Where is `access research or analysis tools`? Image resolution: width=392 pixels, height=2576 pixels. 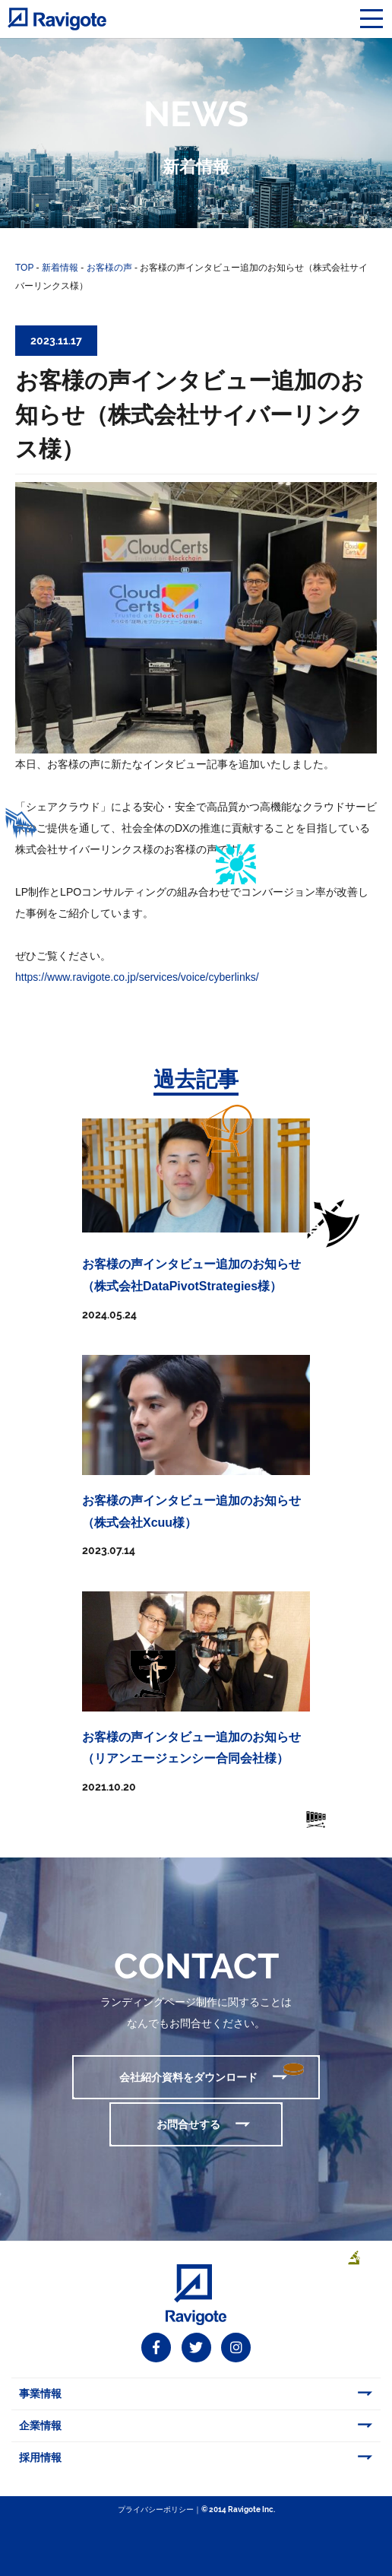
access research or analysis tools is located at coordinates (354, 2257).